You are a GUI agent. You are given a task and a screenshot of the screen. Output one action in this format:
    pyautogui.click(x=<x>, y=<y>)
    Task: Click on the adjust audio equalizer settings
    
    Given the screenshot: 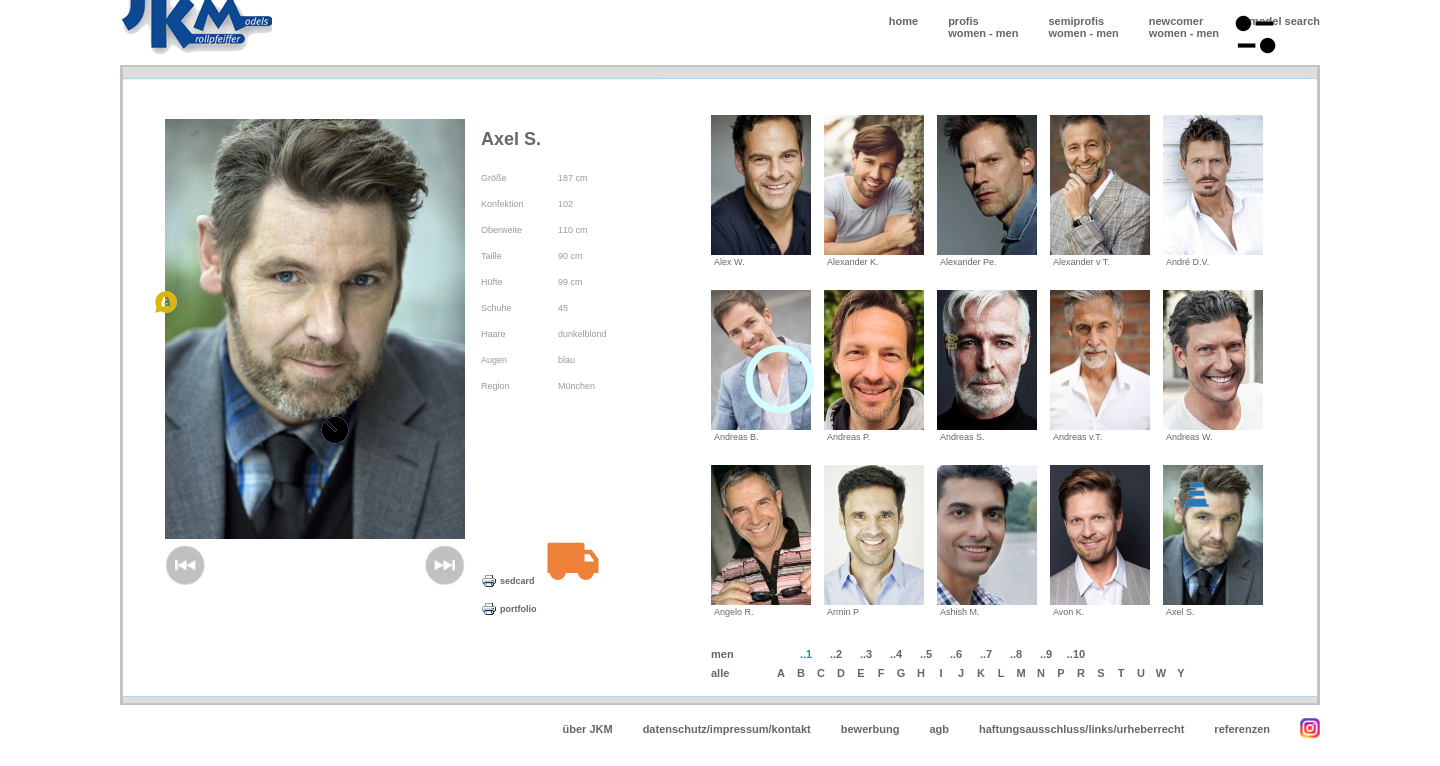 What is the action you would take?
    pyautogui.click(x=1255, y=34)
    